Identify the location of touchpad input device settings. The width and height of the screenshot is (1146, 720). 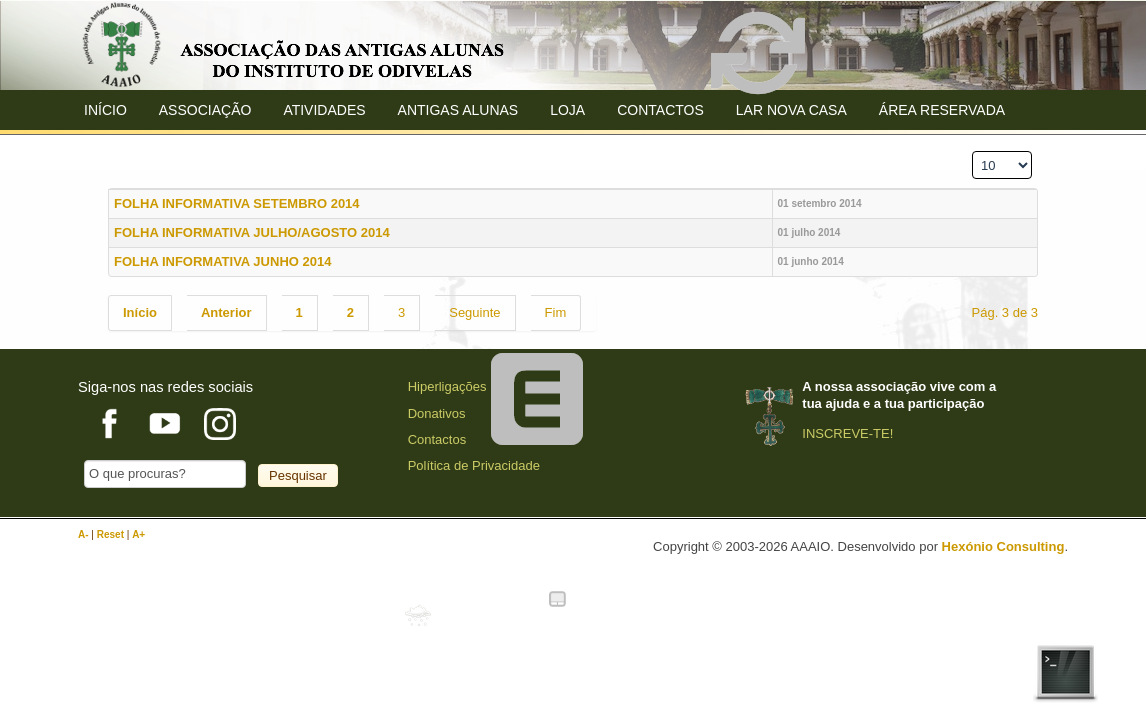
(558, 599).